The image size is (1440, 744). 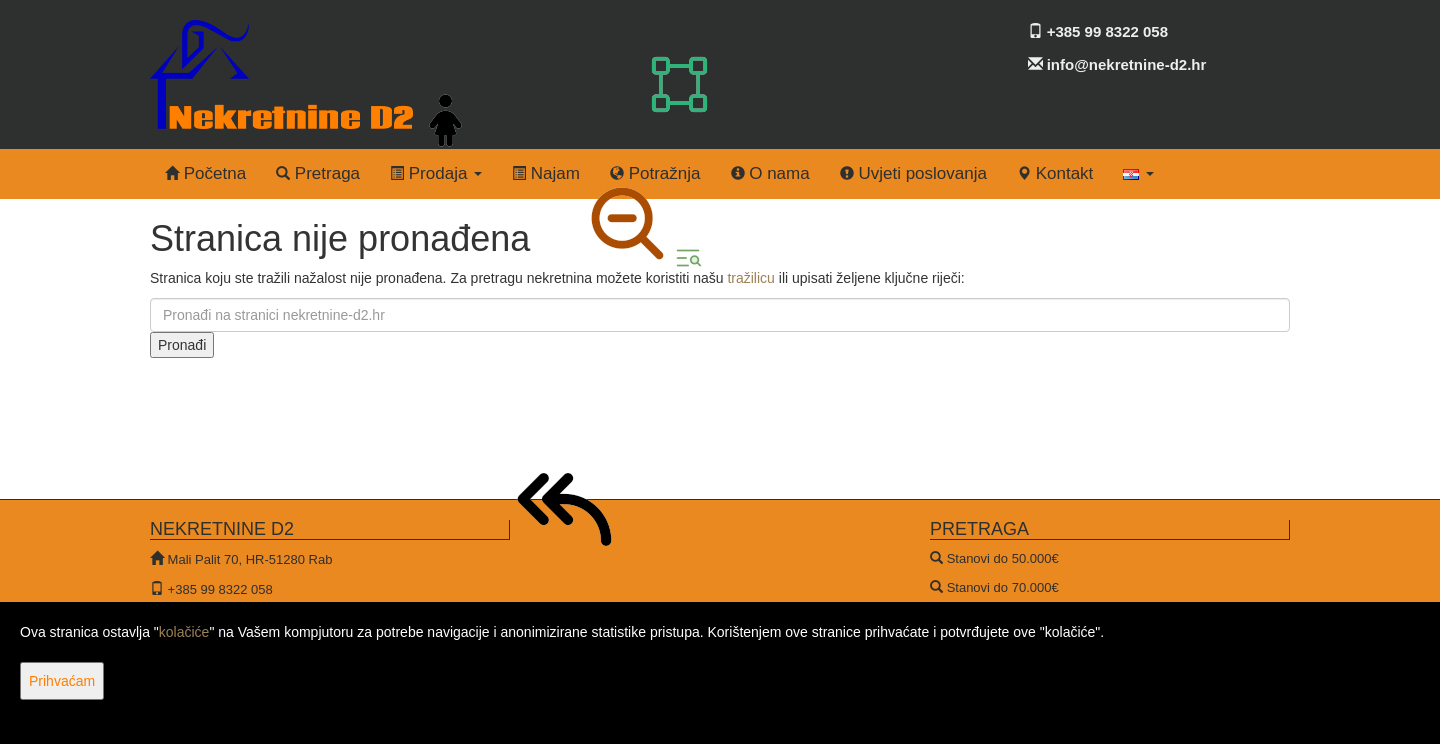 I want to click on indicates child or kid-friendly content, so click(x=445, y=120).